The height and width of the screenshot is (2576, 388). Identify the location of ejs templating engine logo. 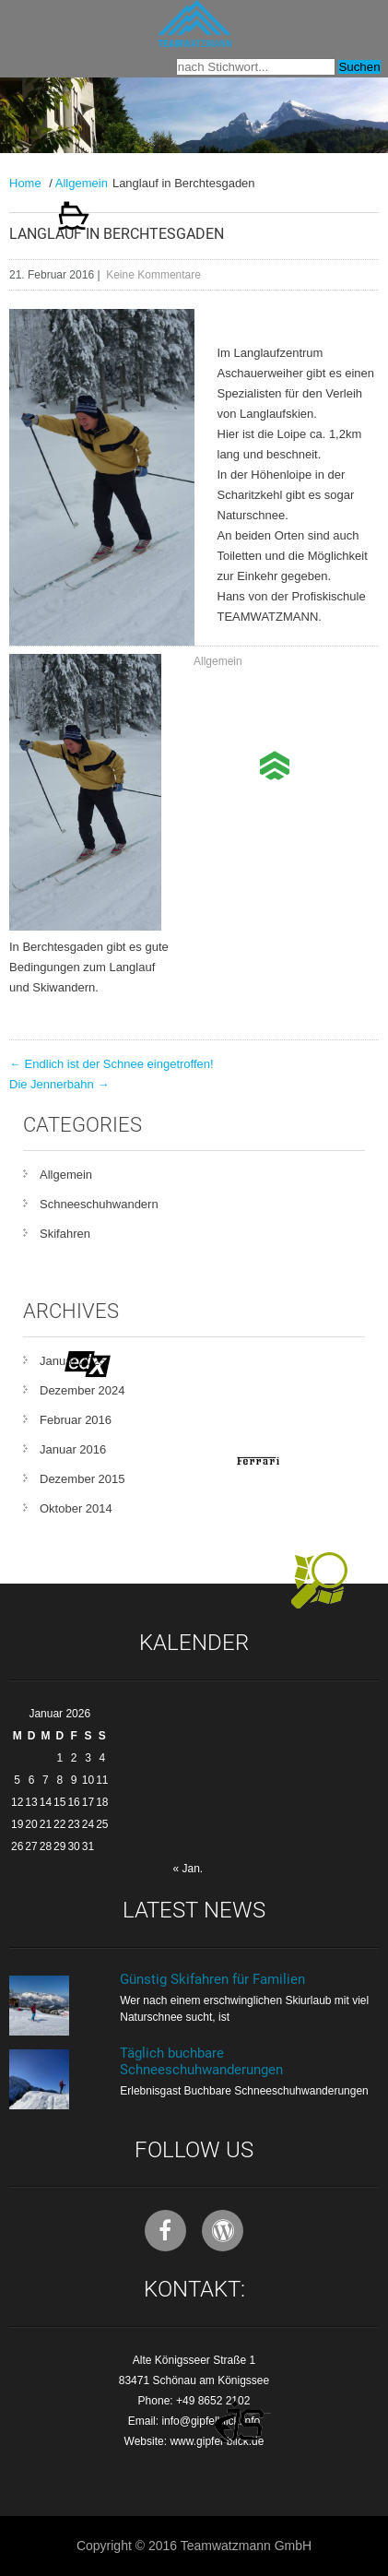
(243, 2423).